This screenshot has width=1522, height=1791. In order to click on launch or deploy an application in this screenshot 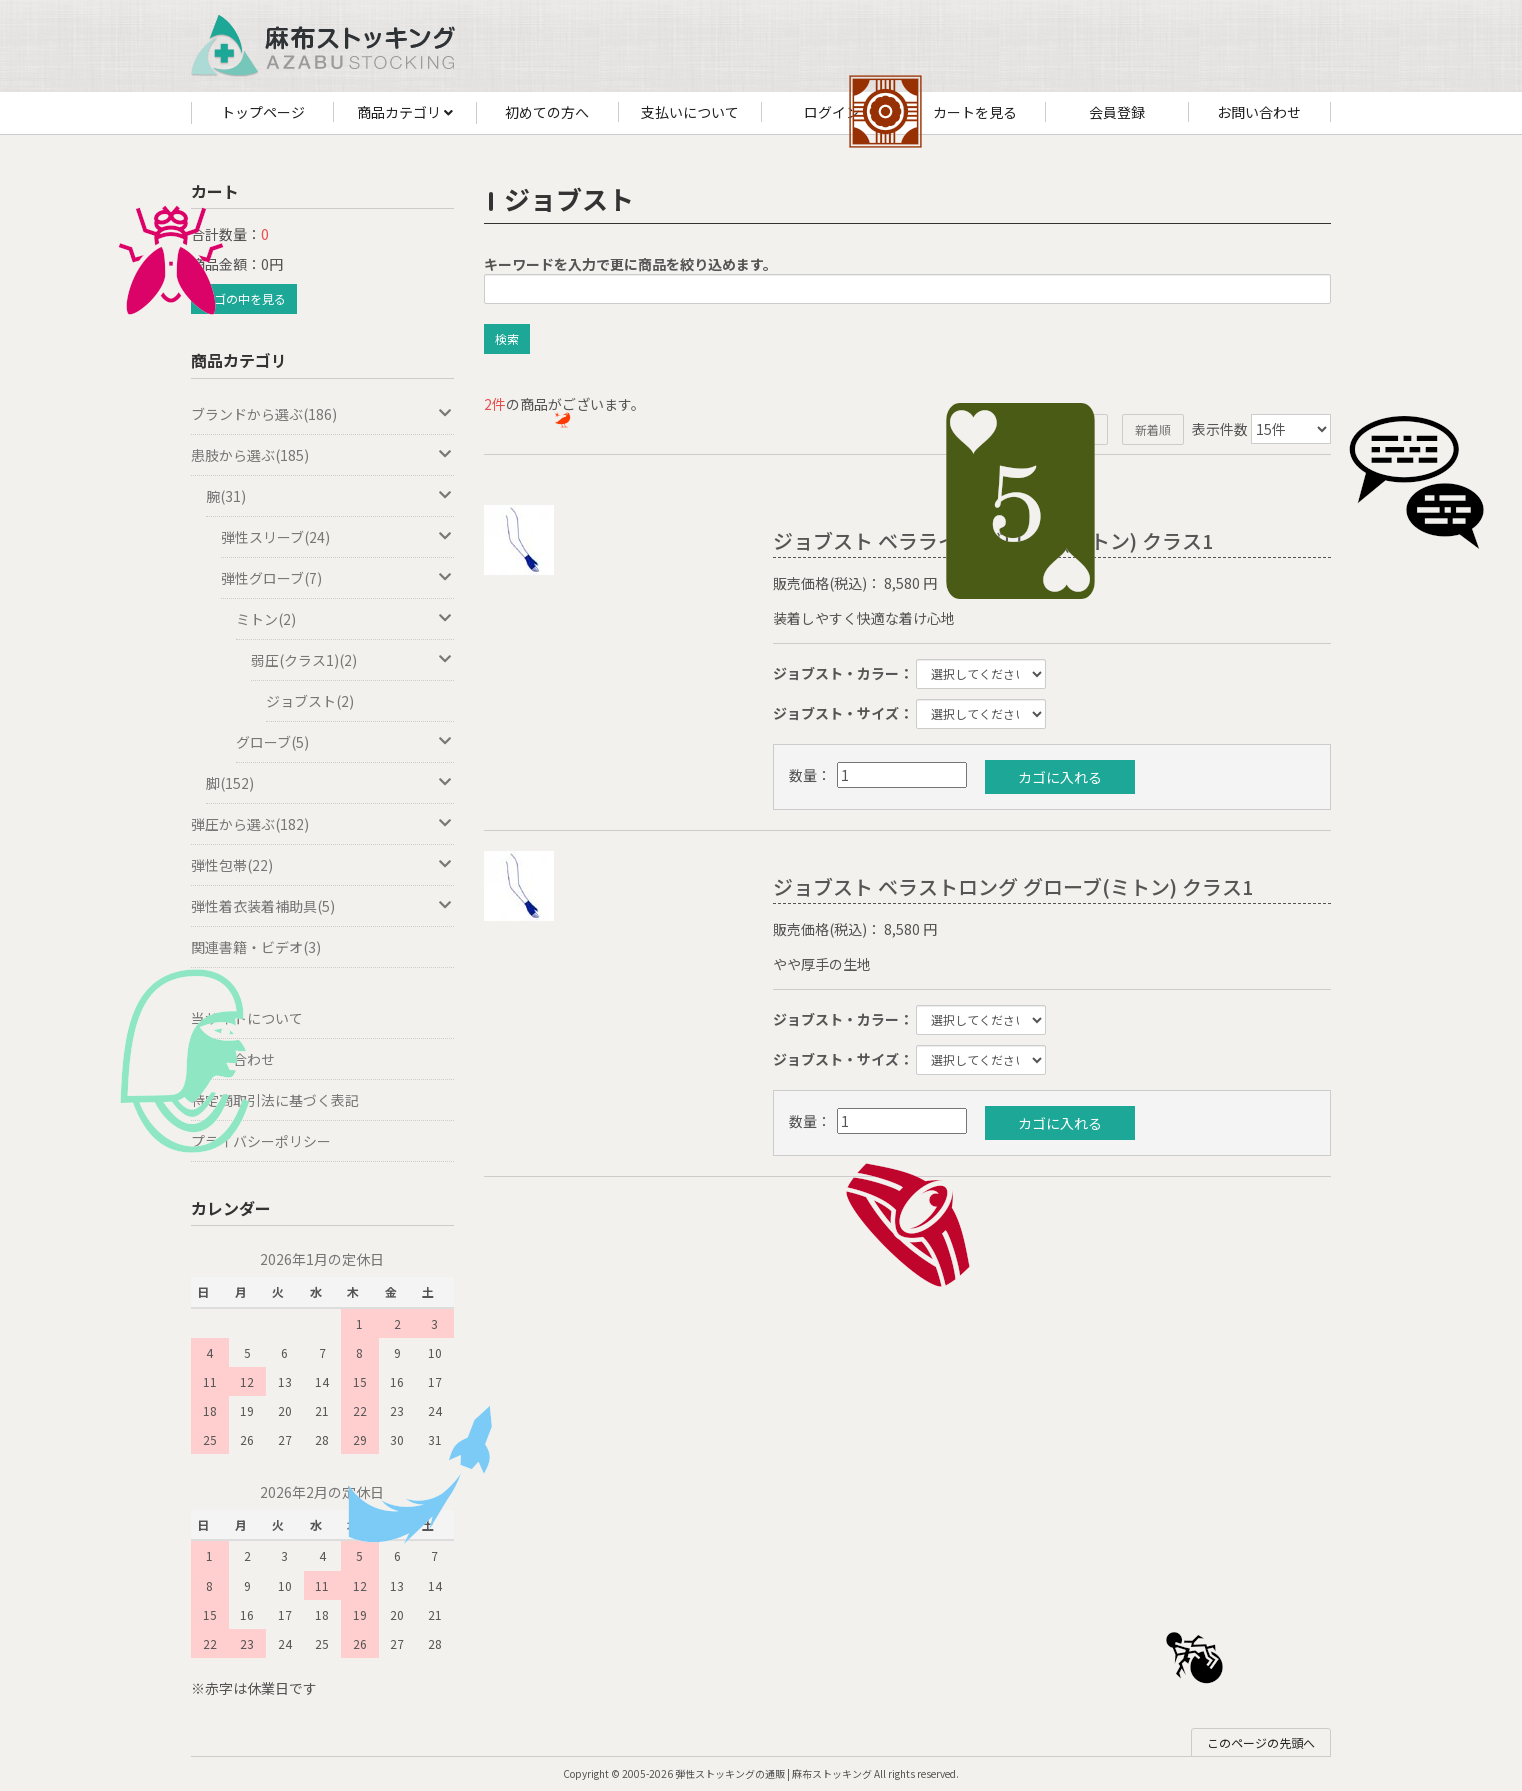, I will do `click(420, 1470)`.